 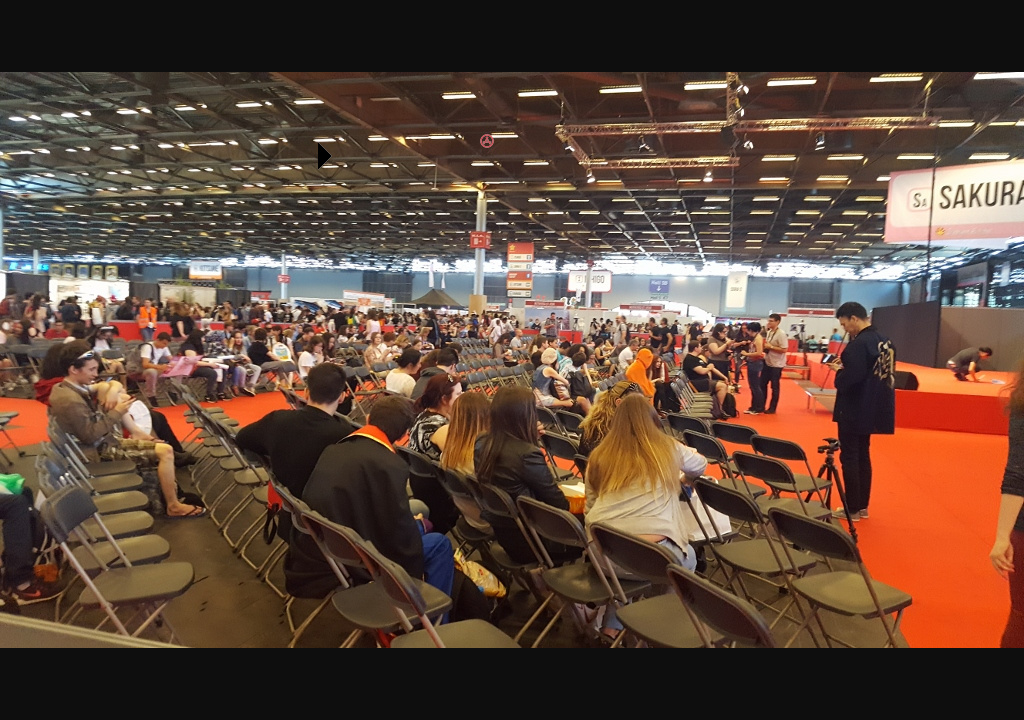 I want to click on open the App Store, so click(x=487, y=141).